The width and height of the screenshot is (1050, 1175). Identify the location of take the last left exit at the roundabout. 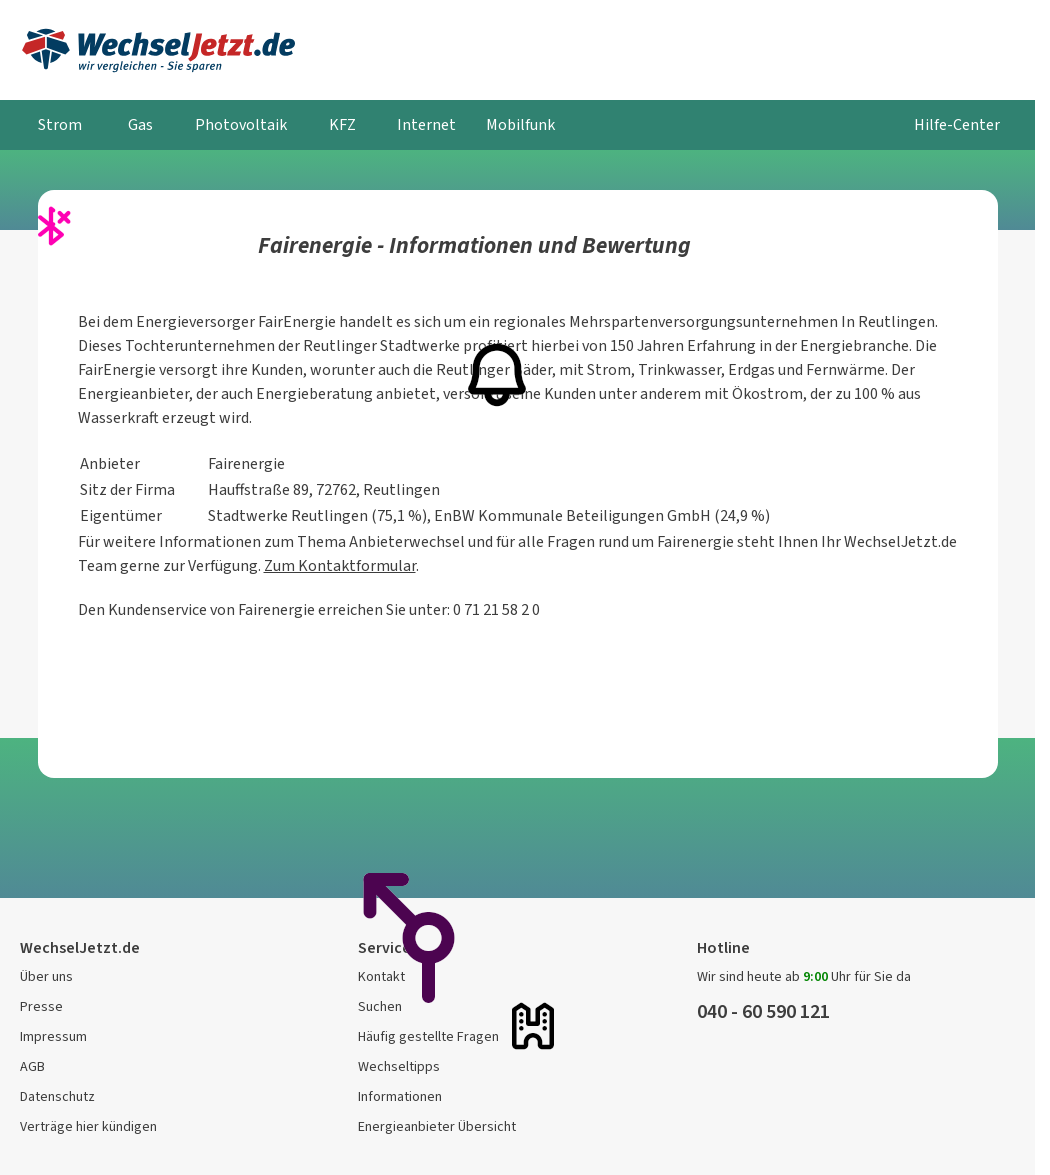
(409, 938).